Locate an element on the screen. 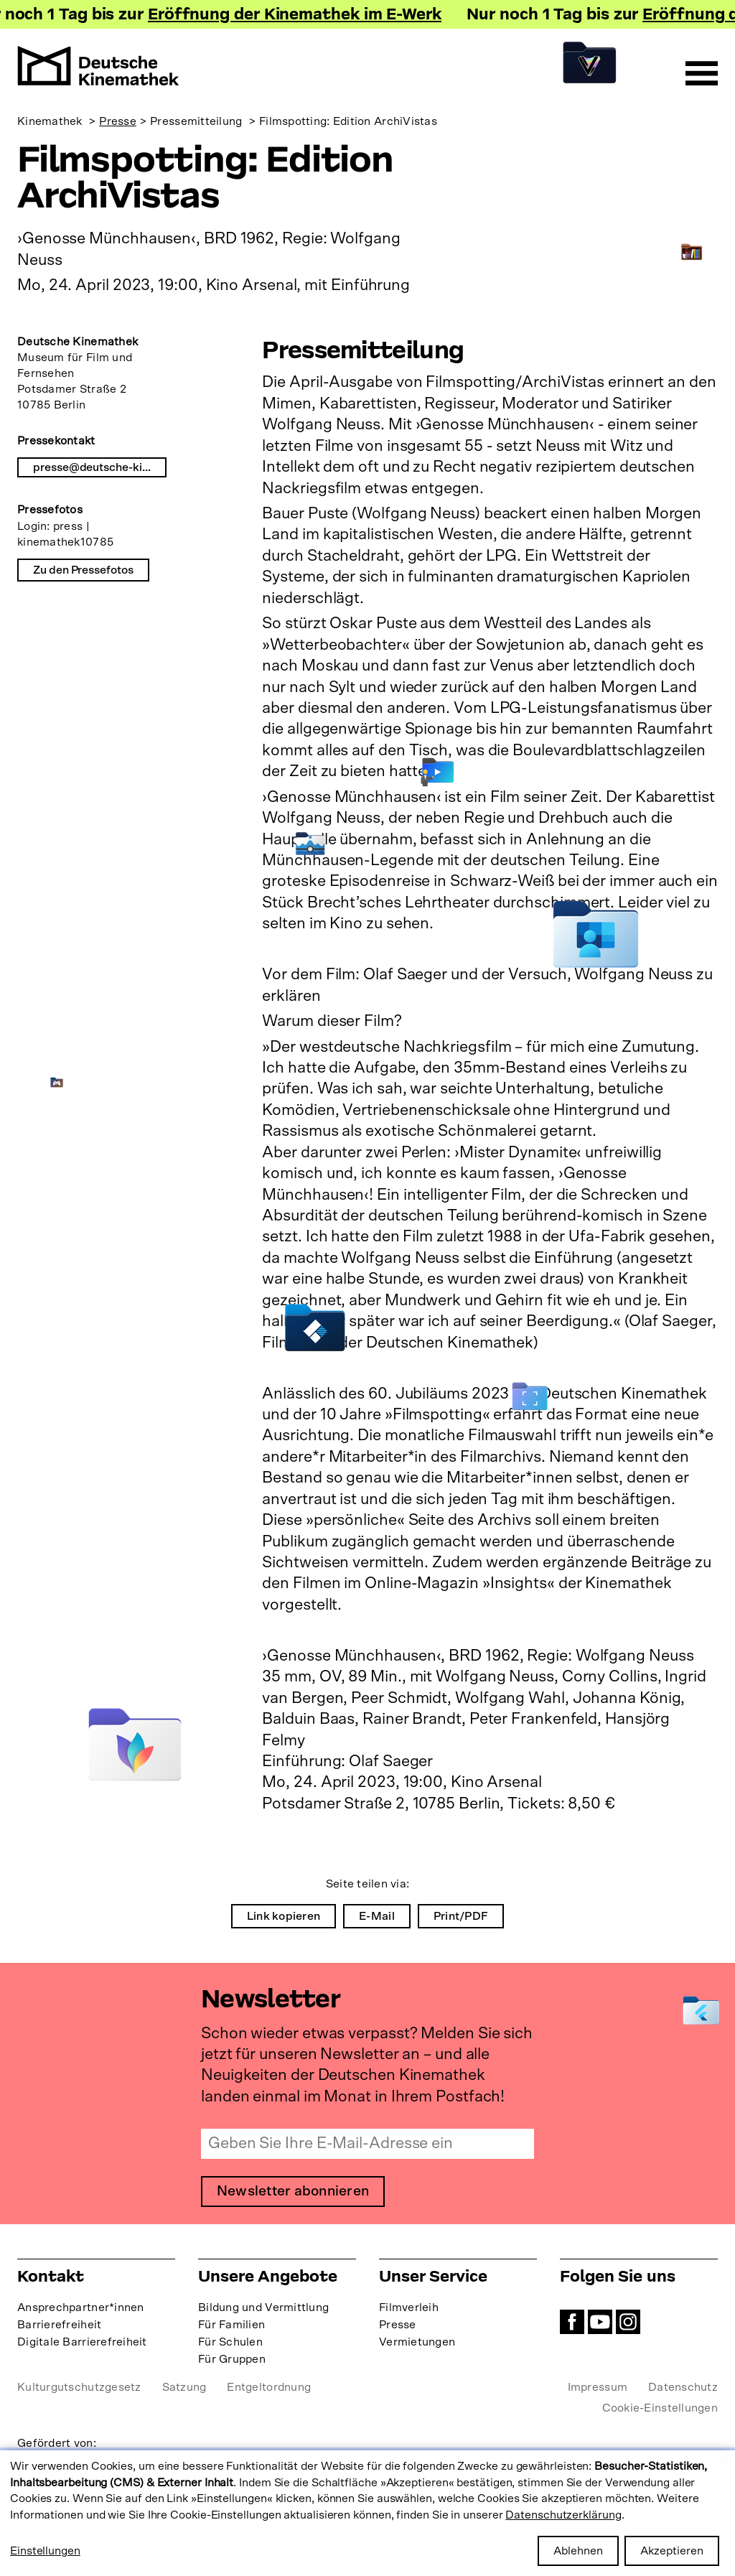  open wondershare videap project files folder is located at coordinates (589, 64).